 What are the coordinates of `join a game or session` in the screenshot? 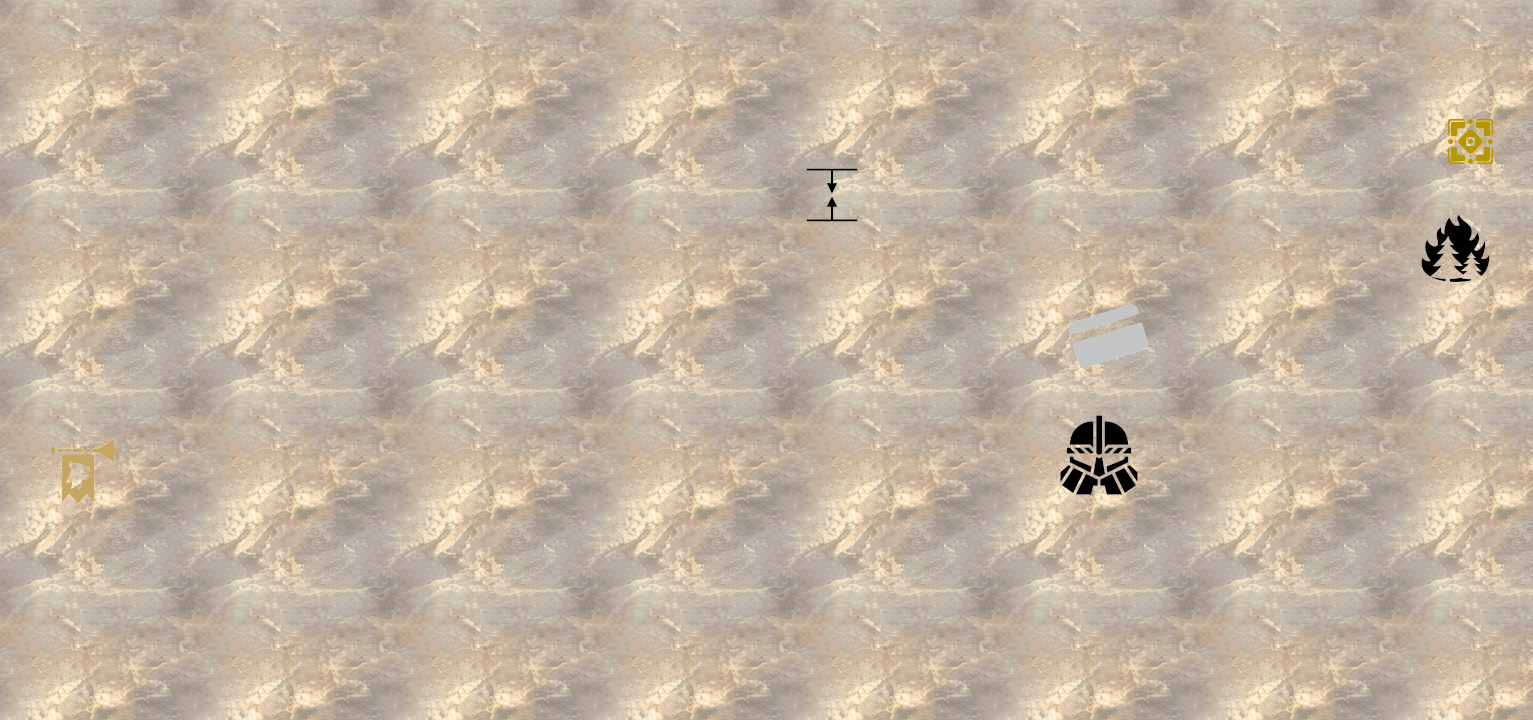 It's located at (832, 195).